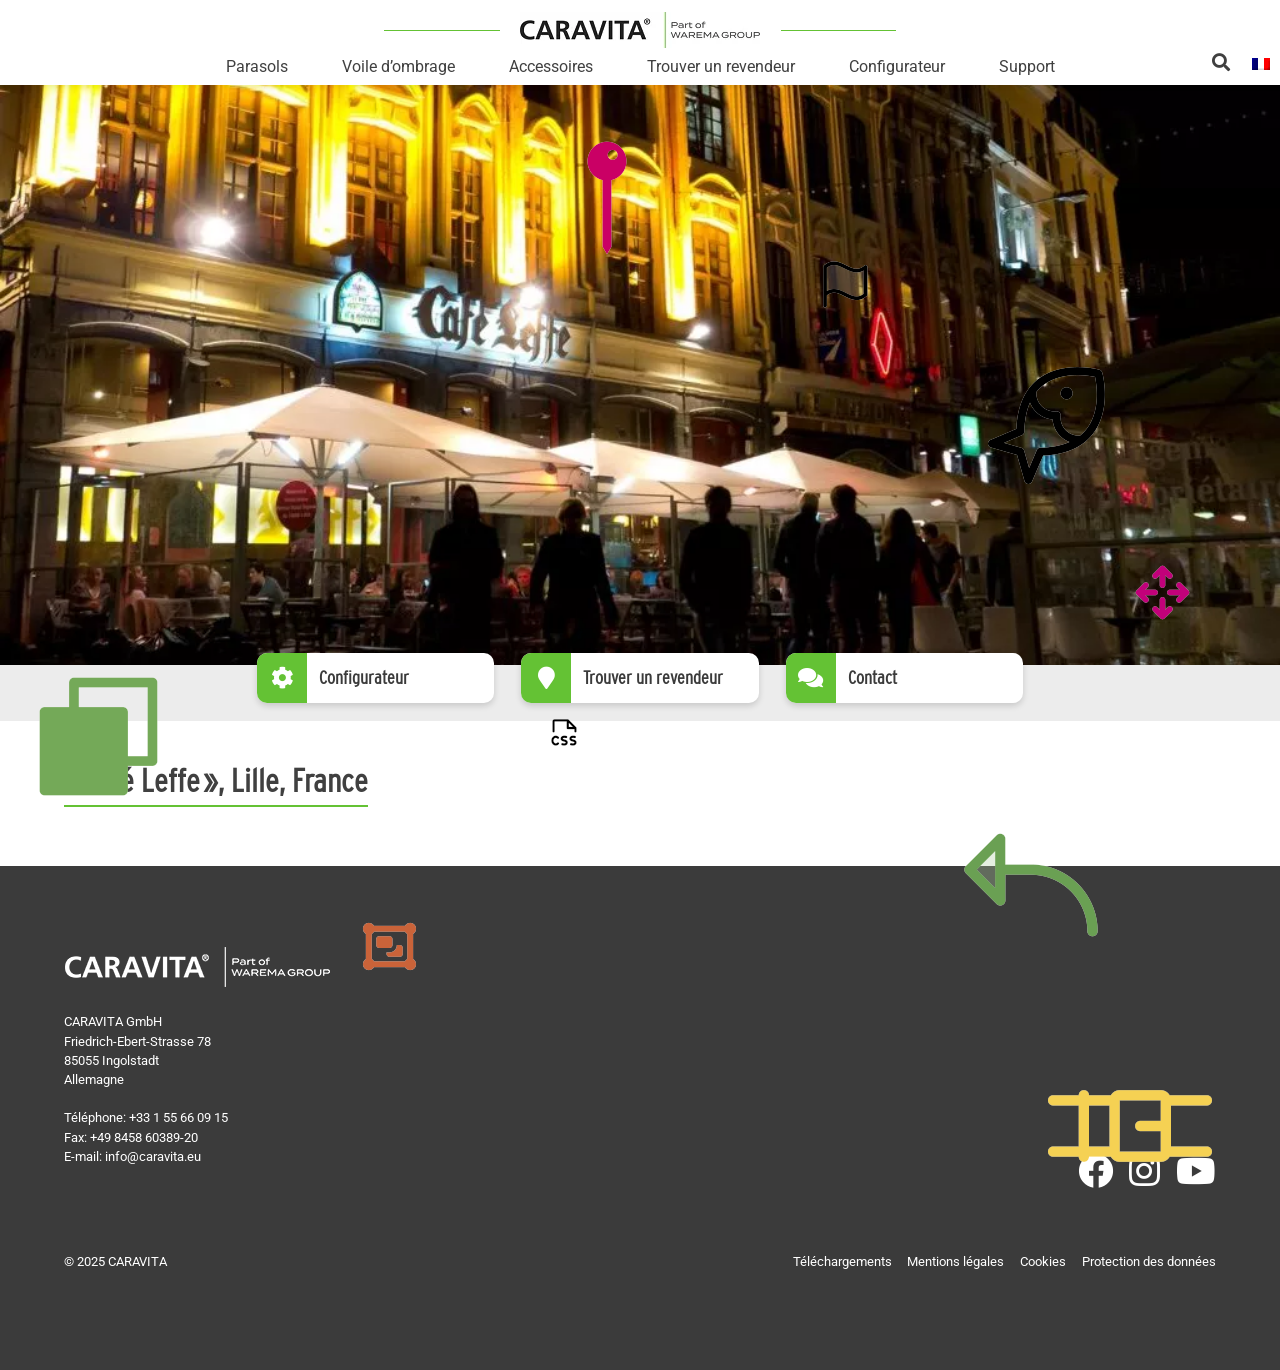 The width and height of the screenshot is (1280, 1370). What do you see at coordinates (389, 946) in the screenshot?
I see `group selected objects together` at bounding box center [389, 946].